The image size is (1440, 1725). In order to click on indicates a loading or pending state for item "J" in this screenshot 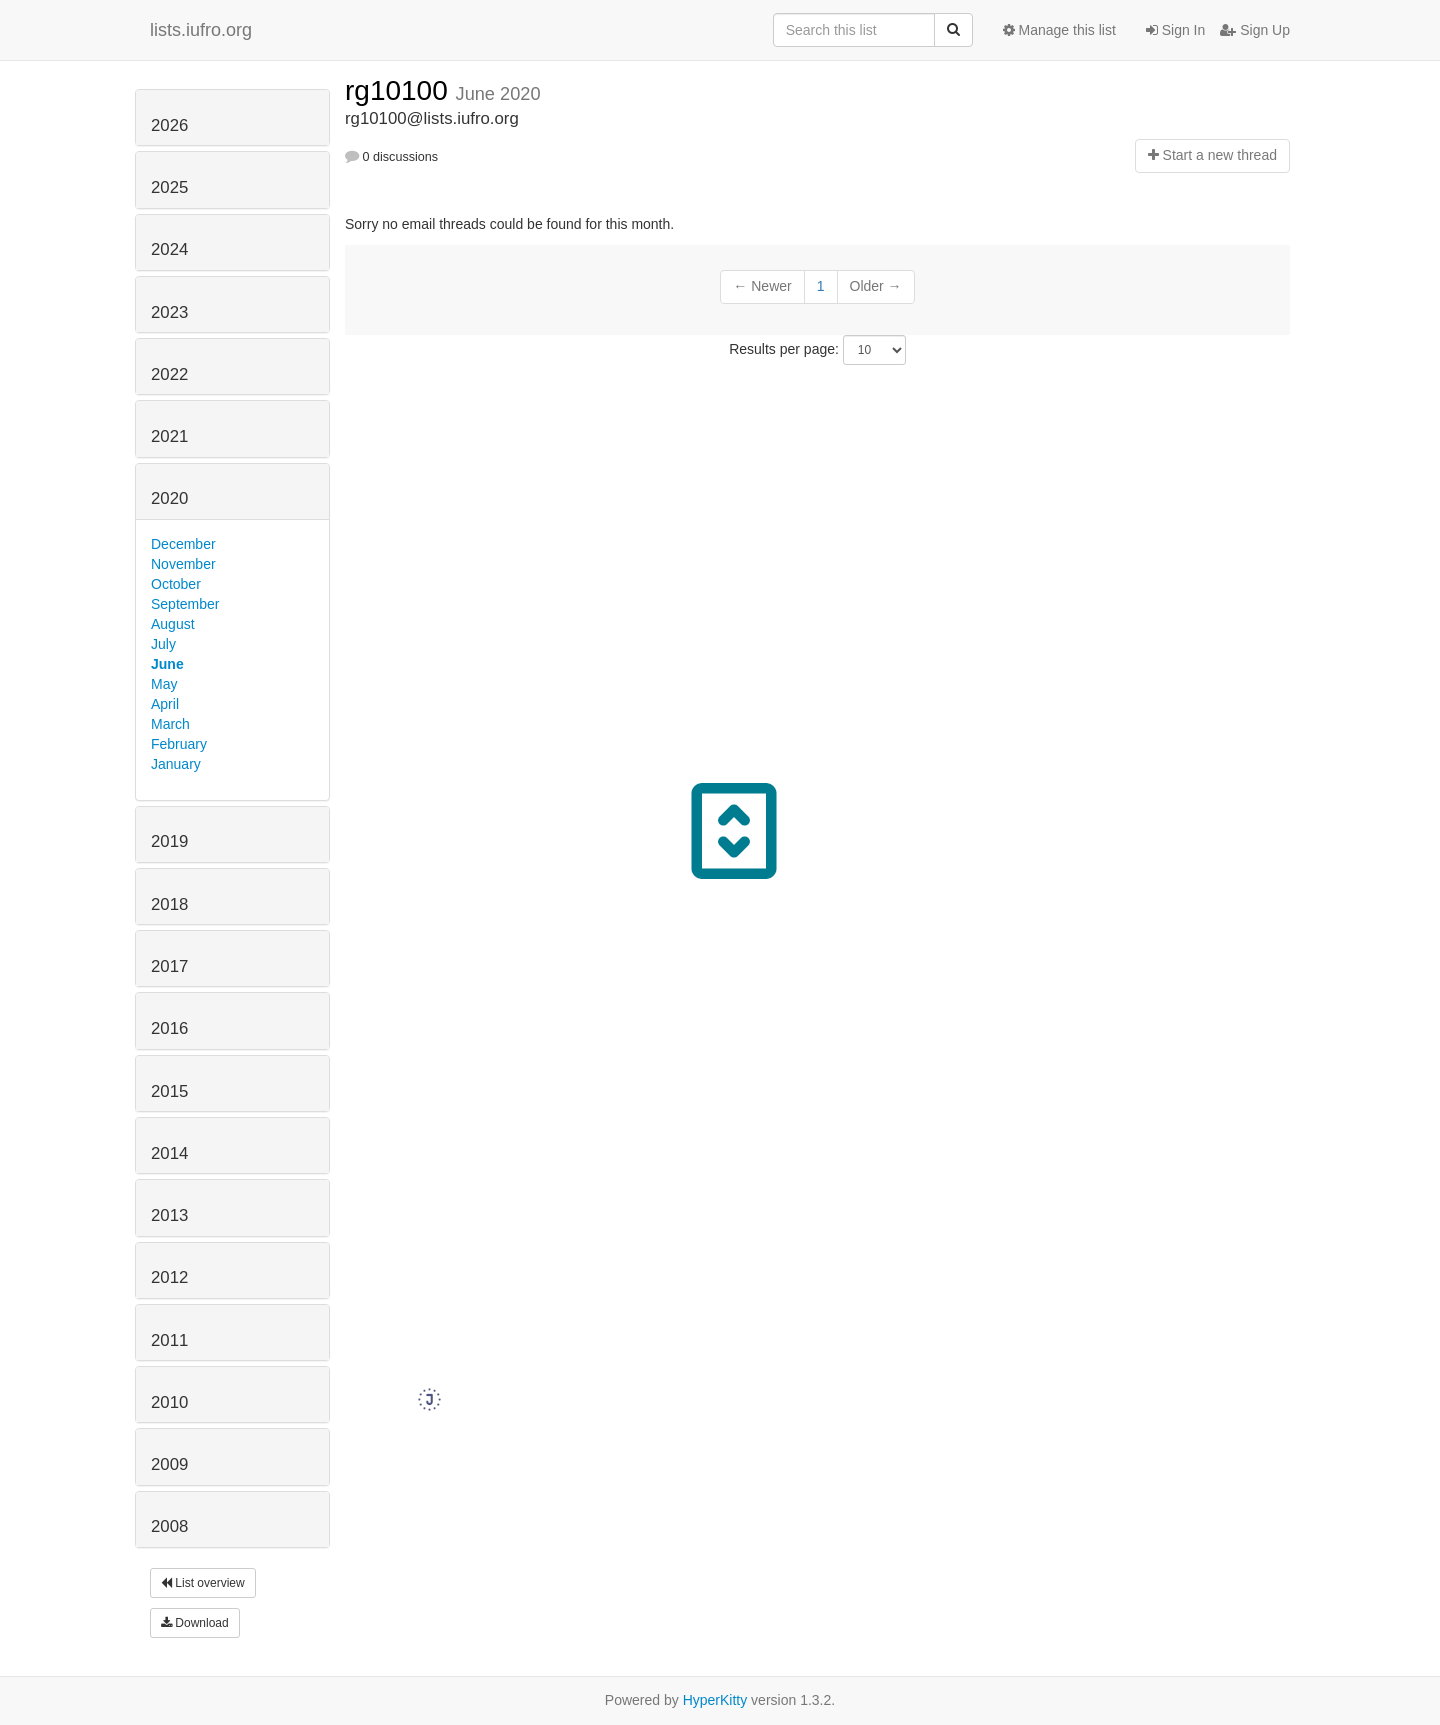, I will do `click(429, 1399)`.